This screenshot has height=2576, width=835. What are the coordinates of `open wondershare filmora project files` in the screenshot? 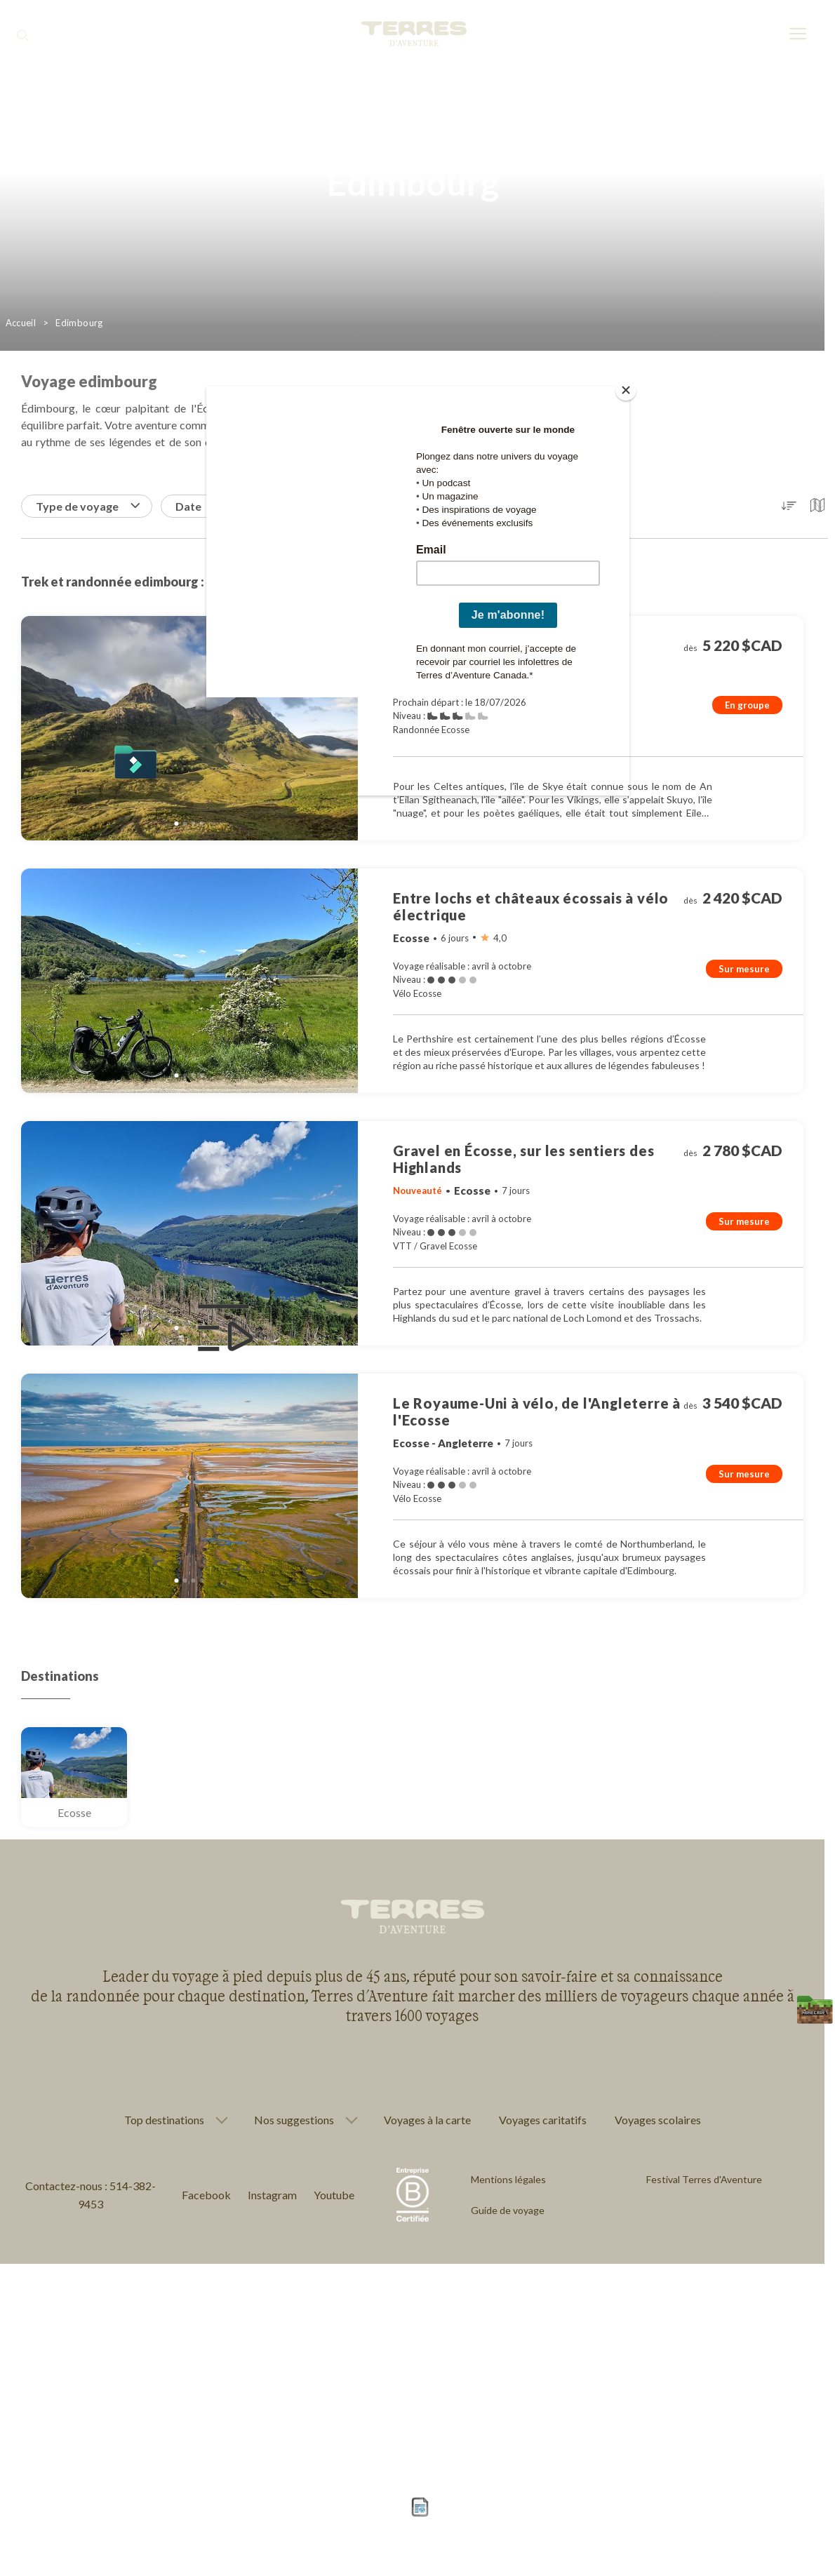 It's located at (135, 763).